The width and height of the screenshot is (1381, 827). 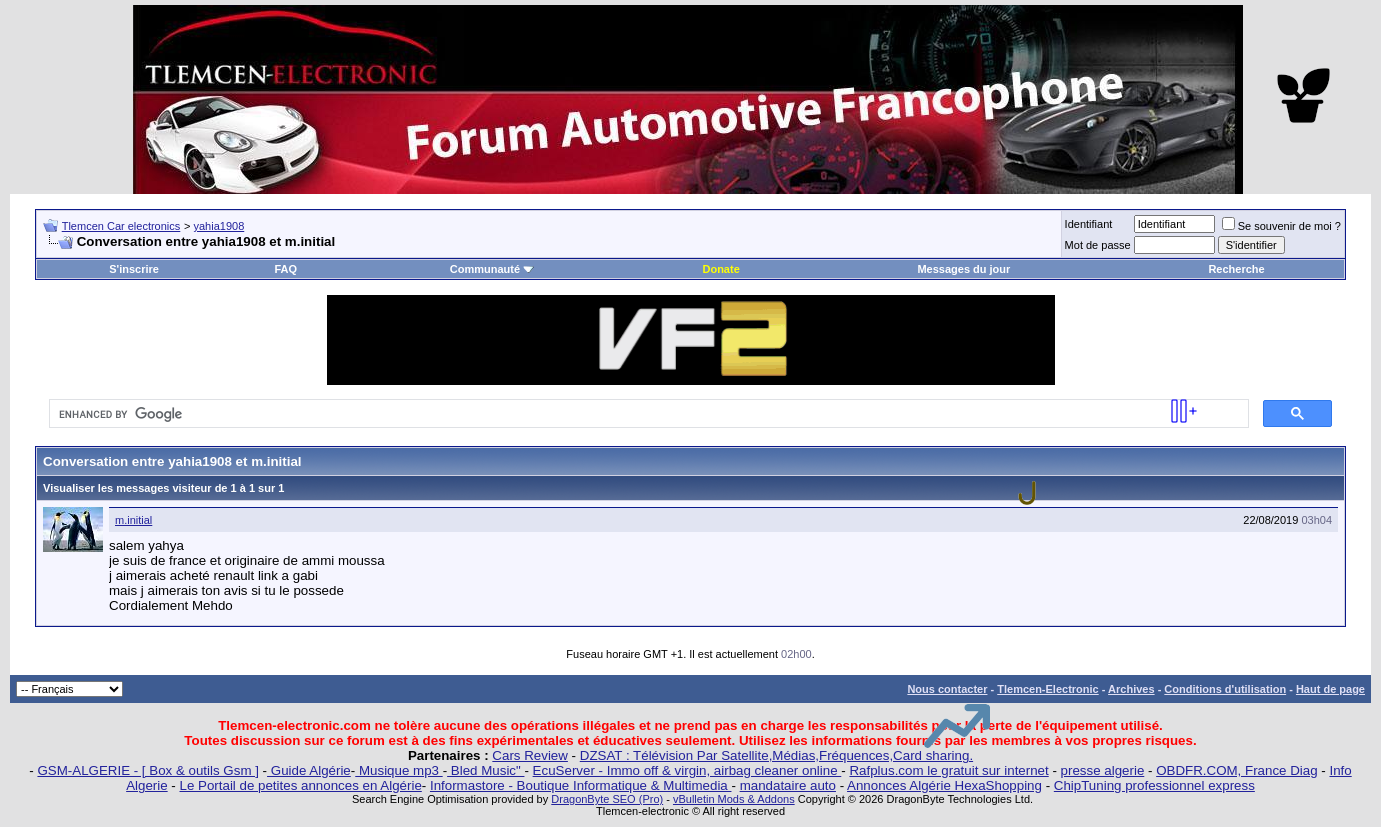 What do you see at coordinates (1027, 493) in the screenshot?
I see `the letter J text element or keyboard shortcut indicator` at bounding box center [1027, 493].